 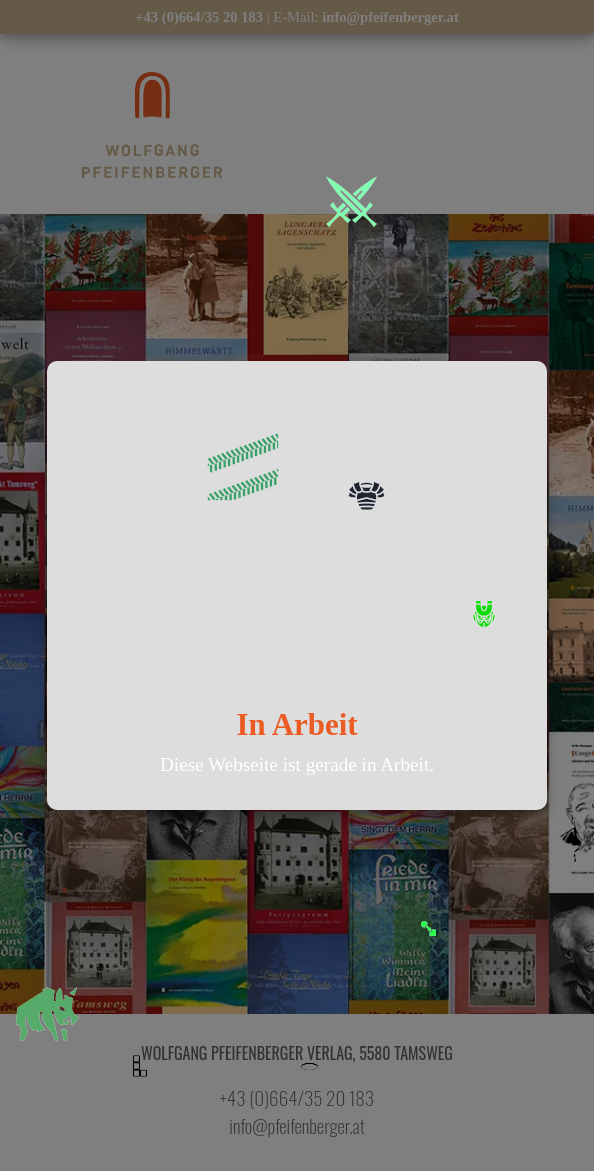 What do you see at coordinates (366, 495) in the screenshot?
I see `equip body armor` at bounding box center [366, 495].